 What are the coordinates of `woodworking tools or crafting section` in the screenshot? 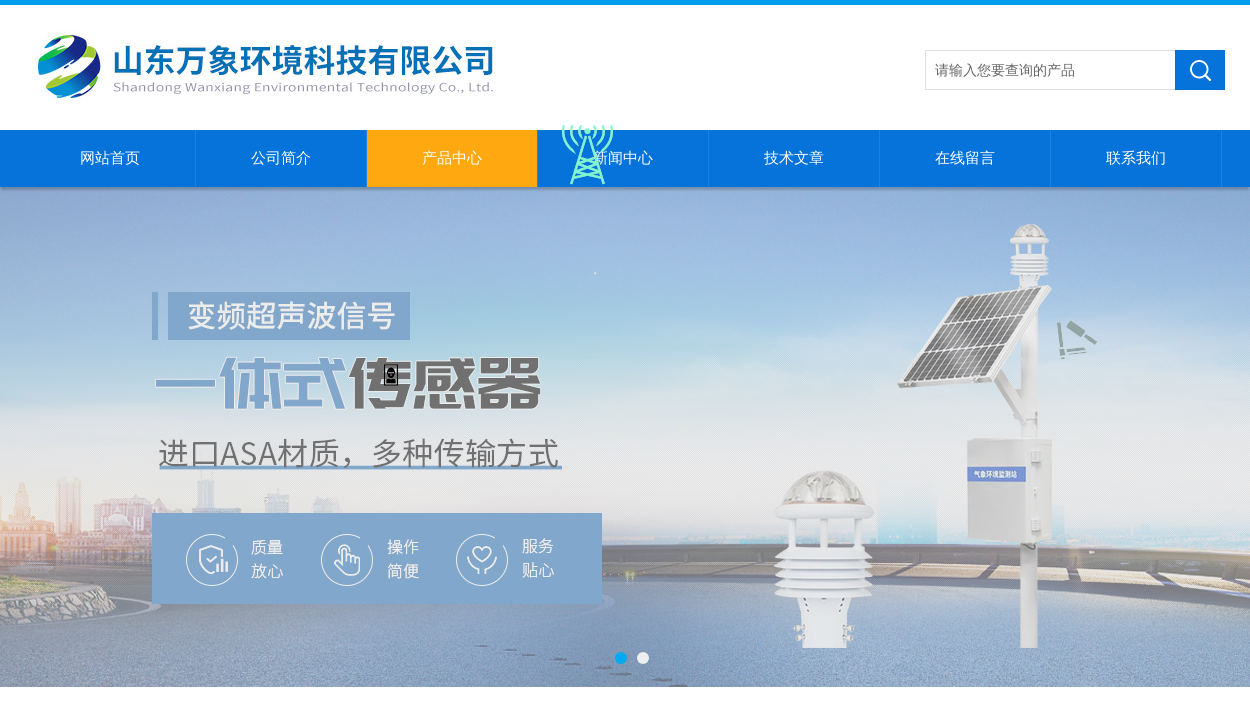 It's located at (1077, 340).